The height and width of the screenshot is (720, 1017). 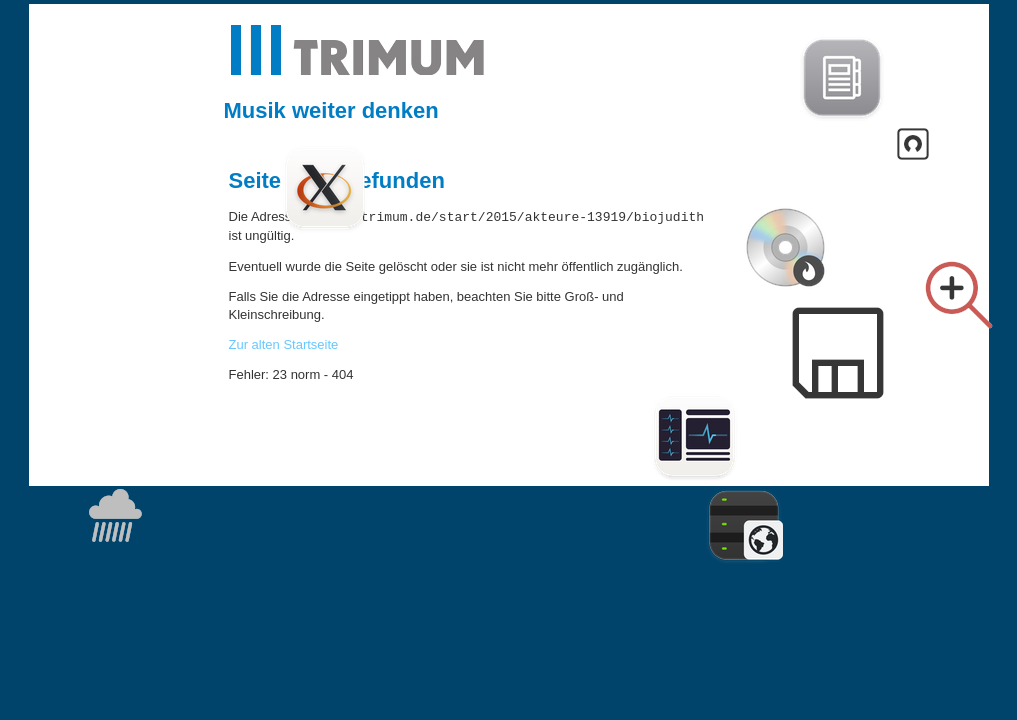 I want to click on zoom in or increase magnification, so click(x=959, y=295).